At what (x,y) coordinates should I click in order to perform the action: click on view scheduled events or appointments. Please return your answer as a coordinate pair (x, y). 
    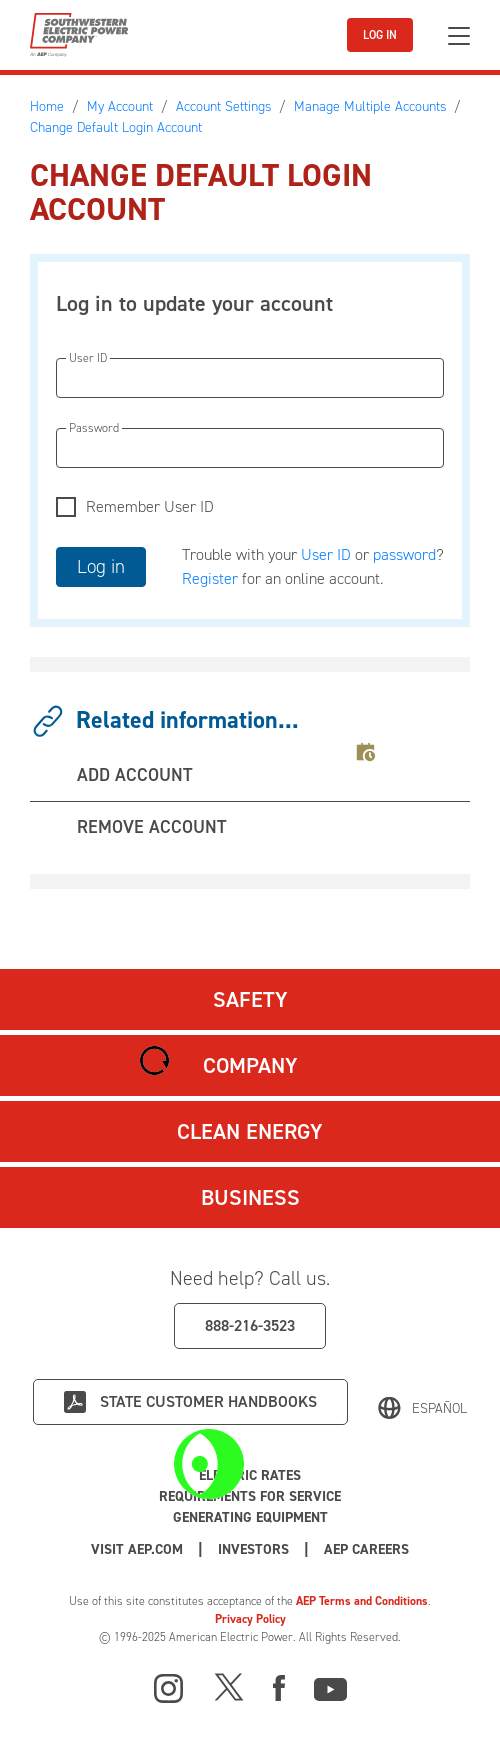
    Looking at the image, I should click on (365, 752).